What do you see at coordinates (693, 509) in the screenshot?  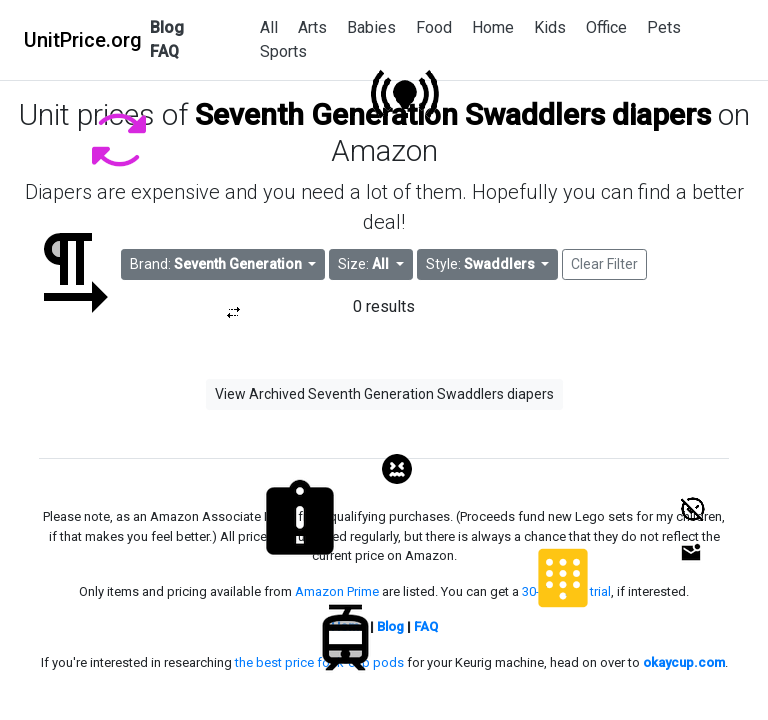 I see `indicates content is unpublished or hidden from public view` at bounding box center [693, 509].